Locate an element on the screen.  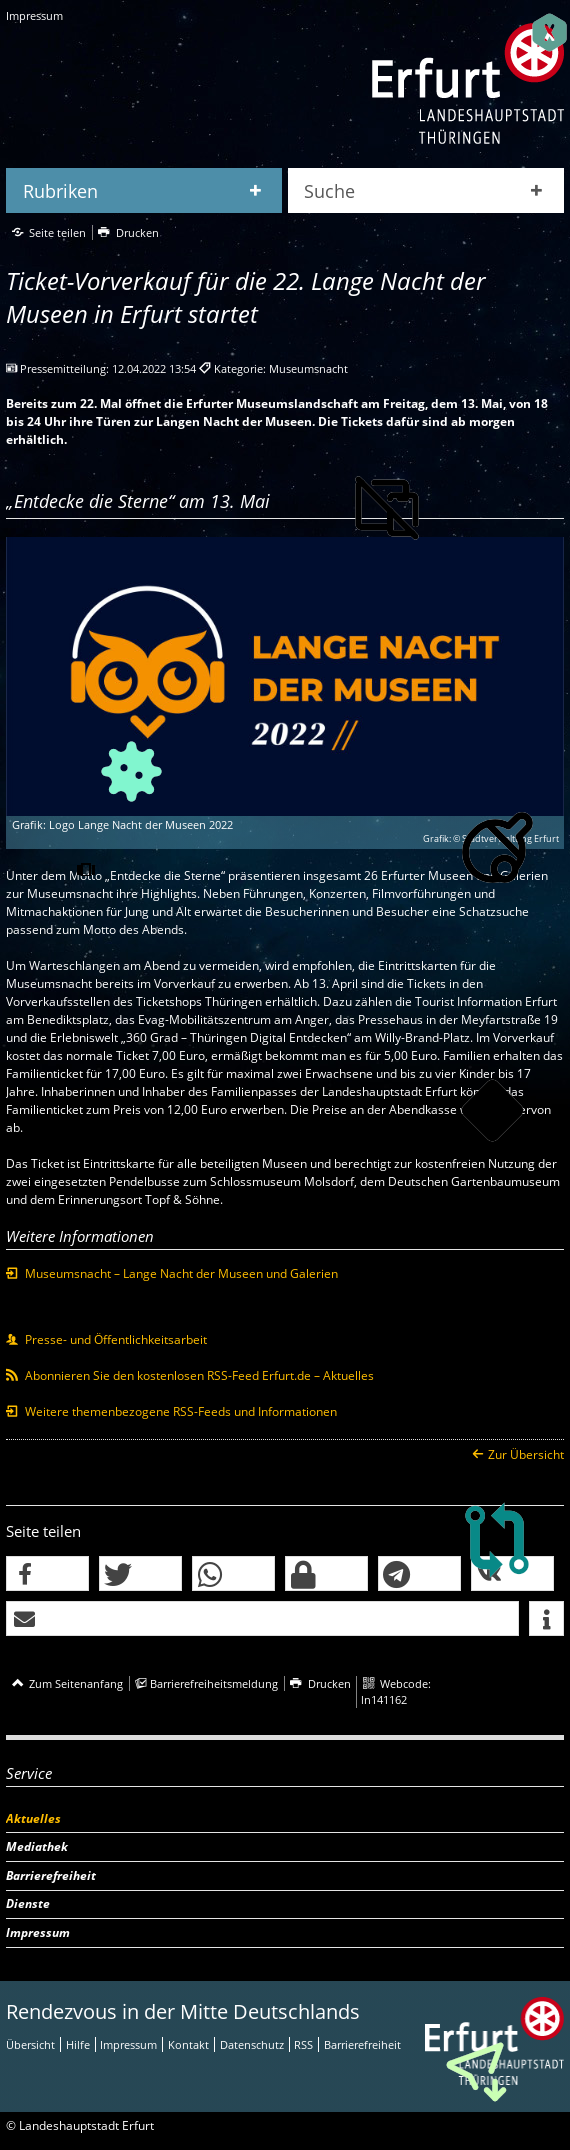
indicates premium or pro membership status is located at coordinates (492, 1110).